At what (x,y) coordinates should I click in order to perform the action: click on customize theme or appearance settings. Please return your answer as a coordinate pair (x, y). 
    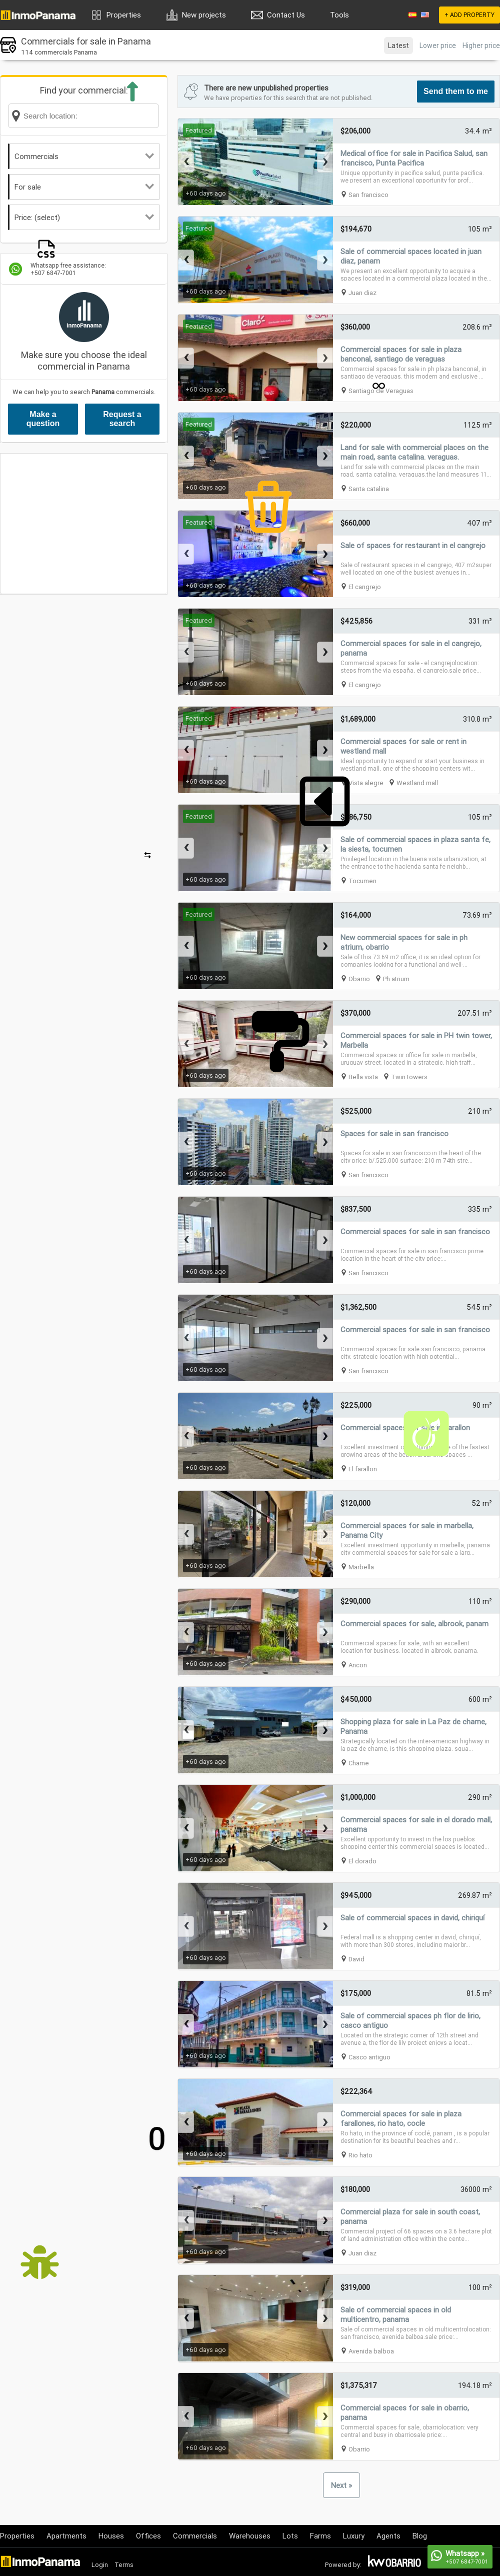
    Looking at the image, I should click on (280, 1040).